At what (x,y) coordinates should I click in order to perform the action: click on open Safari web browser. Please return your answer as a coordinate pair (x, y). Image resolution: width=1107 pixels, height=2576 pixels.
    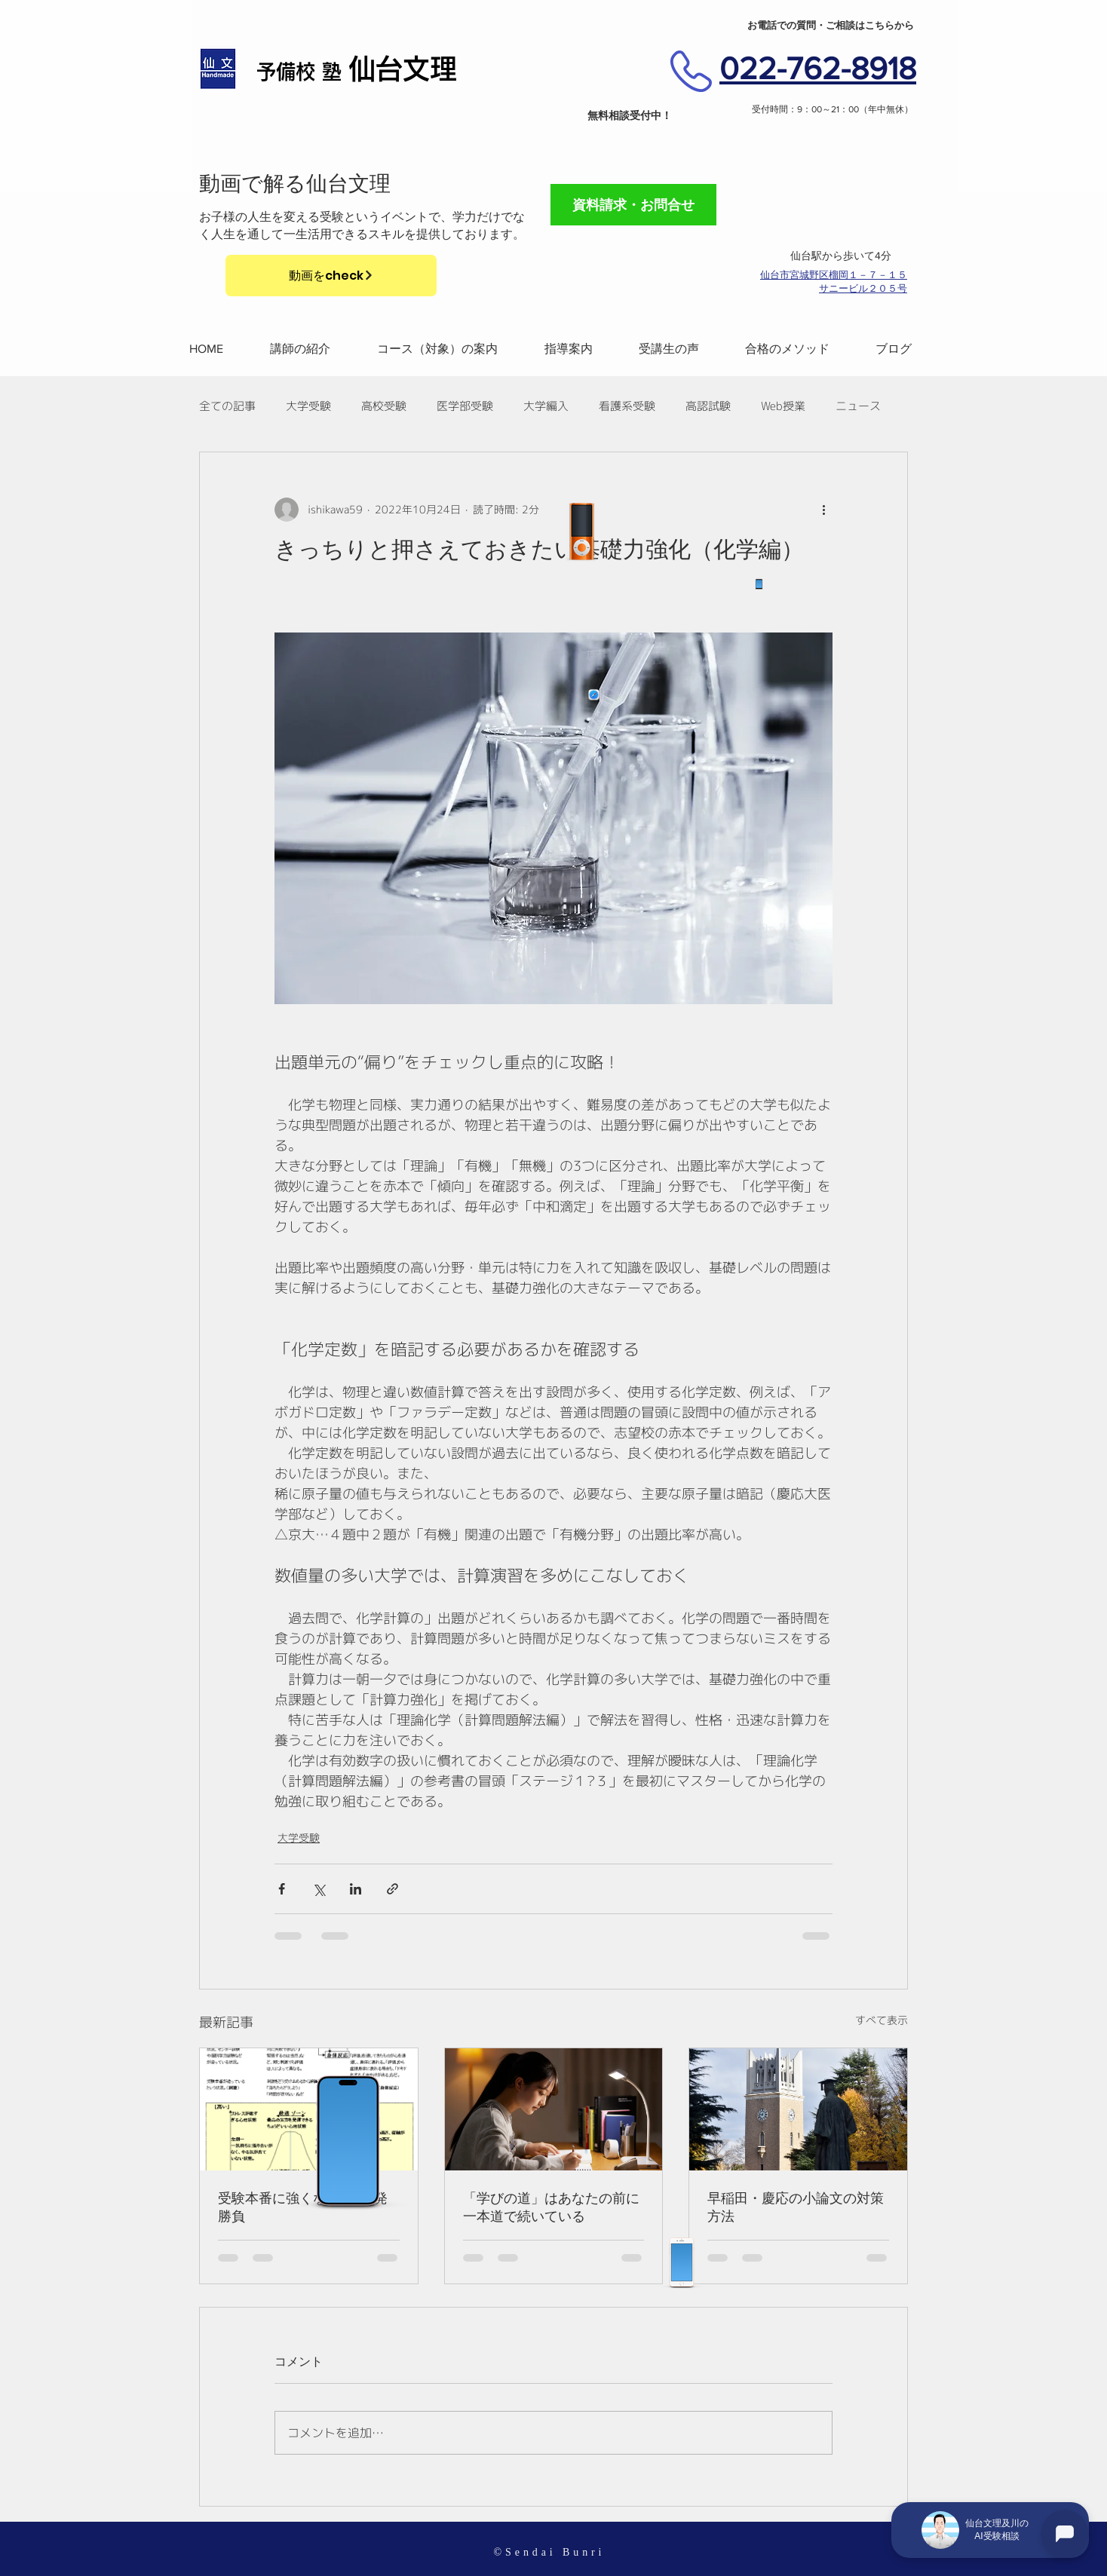
    Looking at the image, I should click on (593, 694).